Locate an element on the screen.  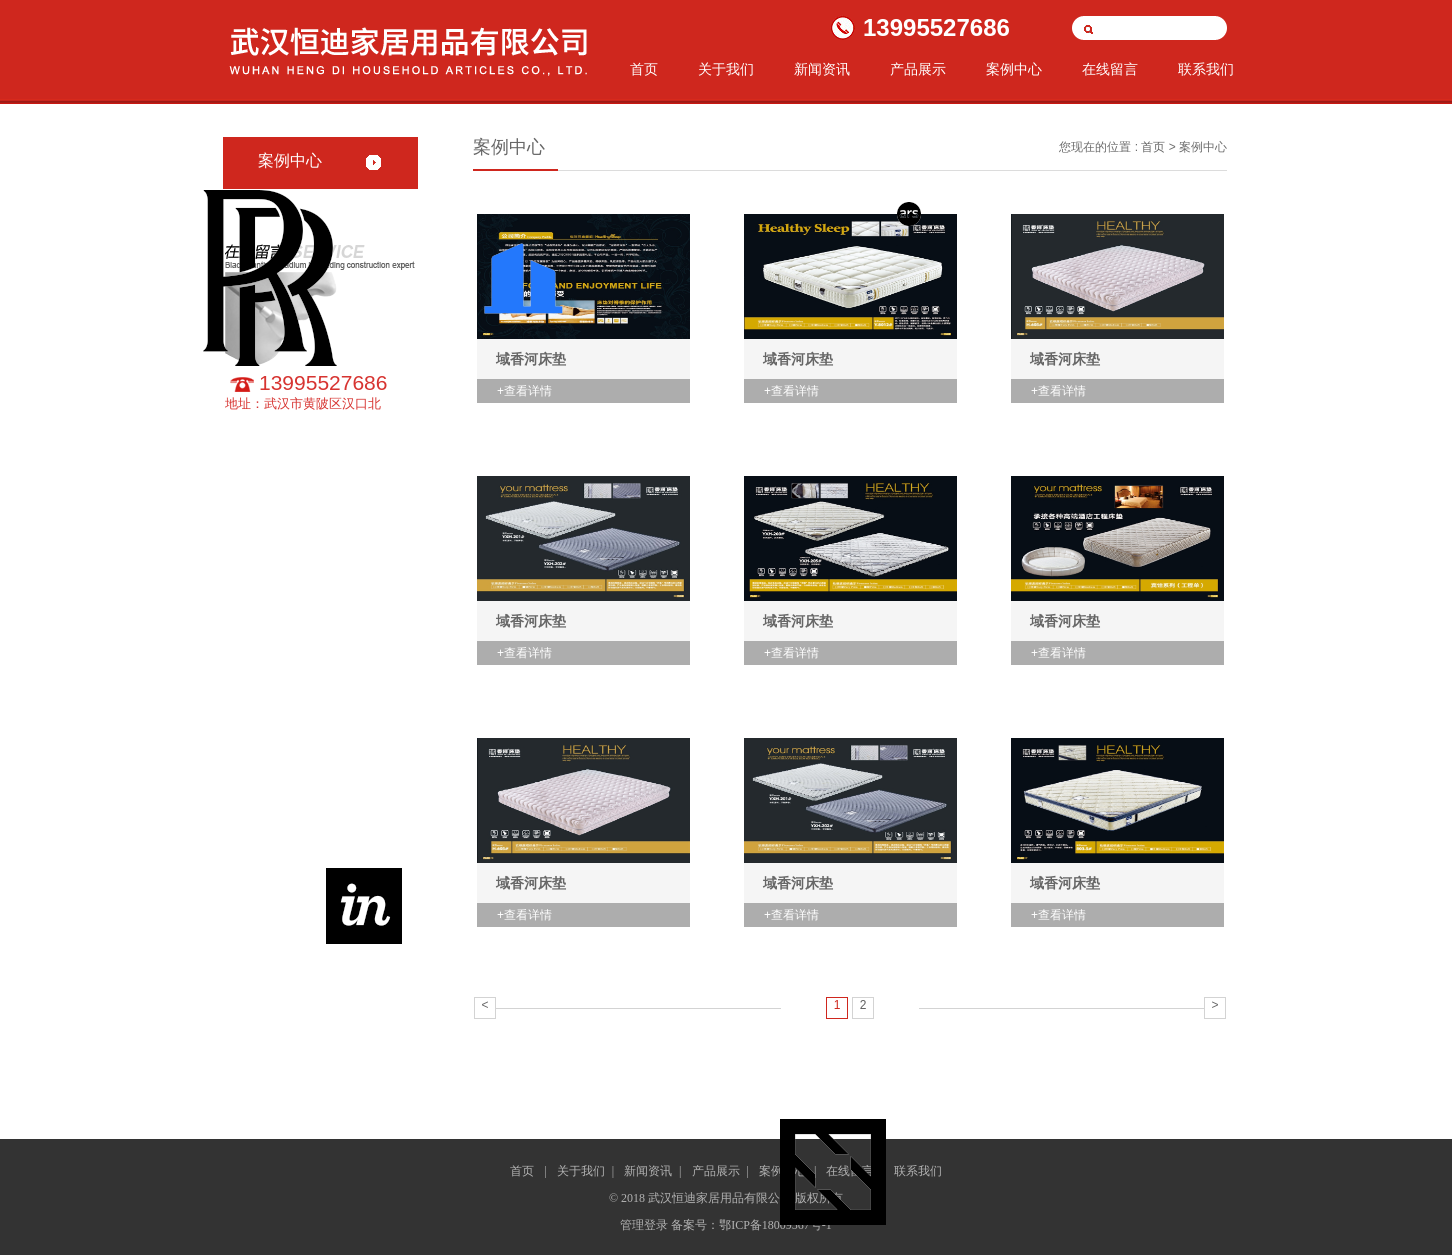
rolls-royce brand logo is located at coordinates (270, 278).